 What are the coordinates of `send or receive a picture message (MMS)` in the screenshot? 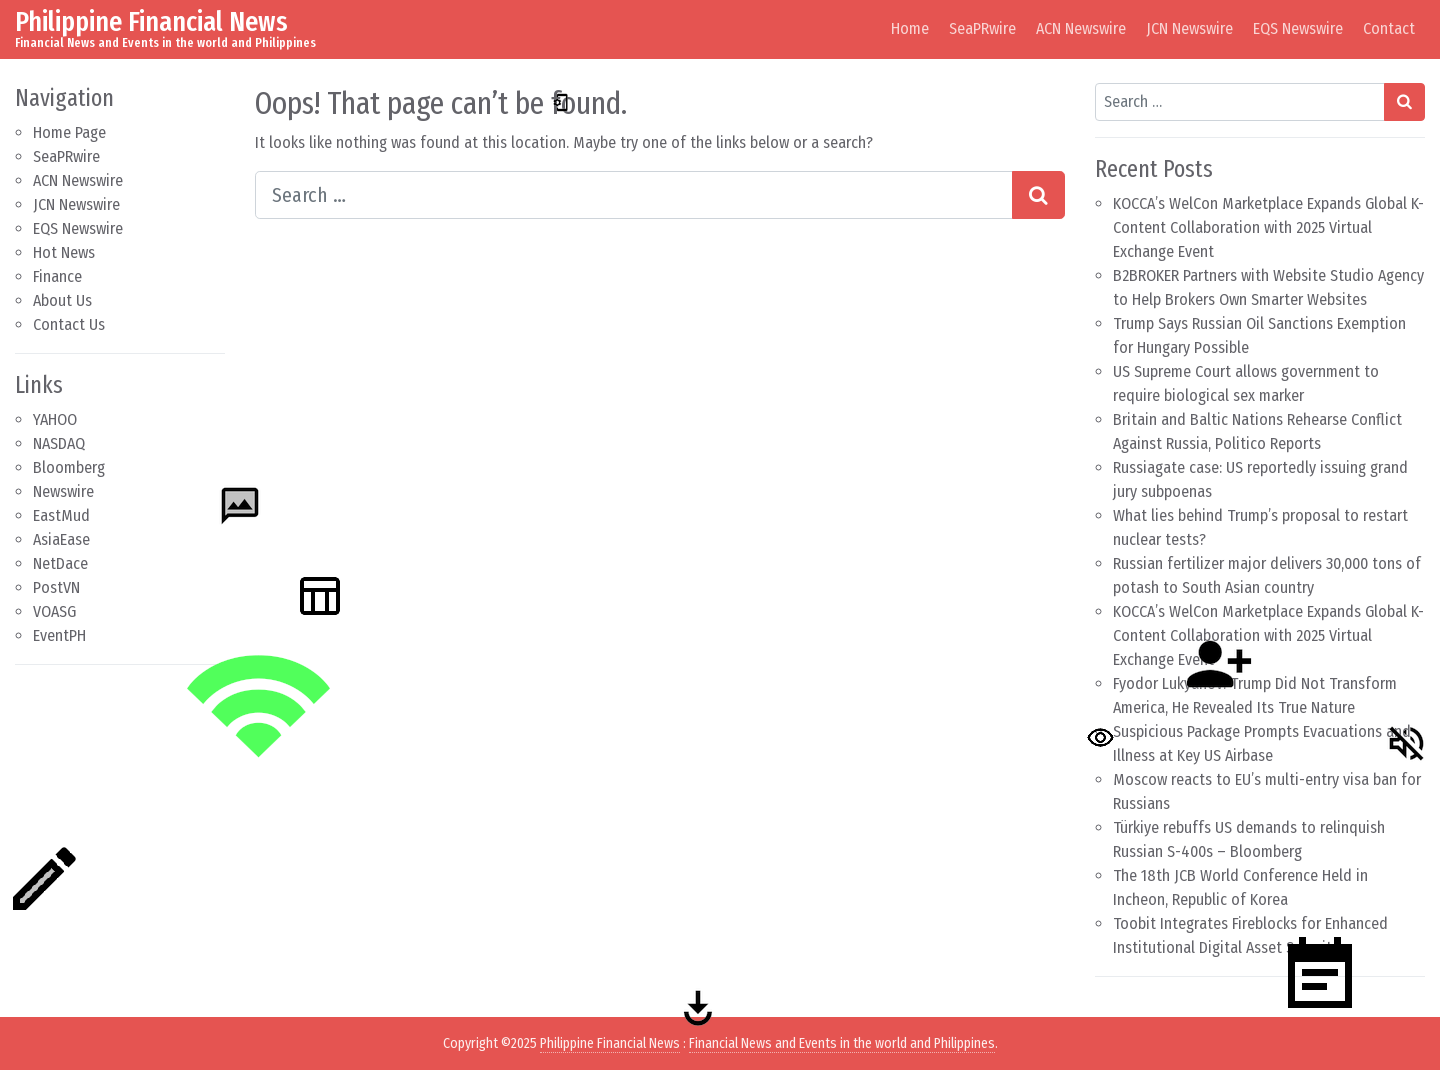 It's located at (240, 506).